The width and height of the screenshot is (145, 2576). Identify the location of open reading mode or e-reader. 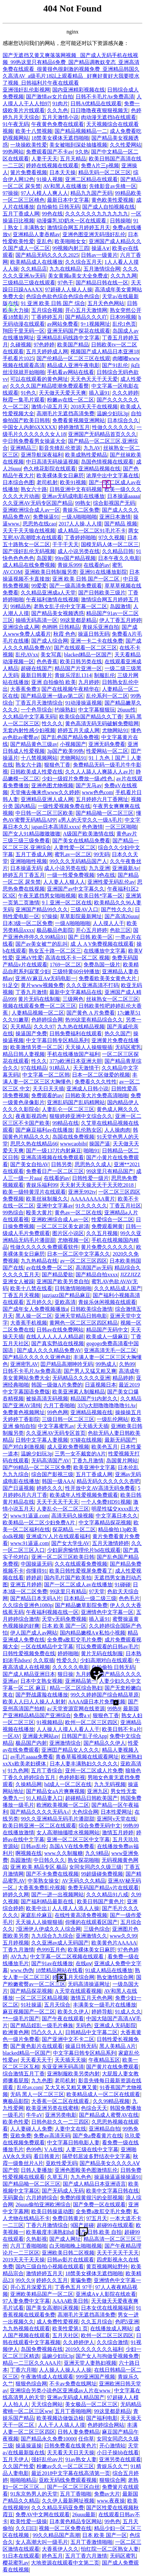
(107, 484).